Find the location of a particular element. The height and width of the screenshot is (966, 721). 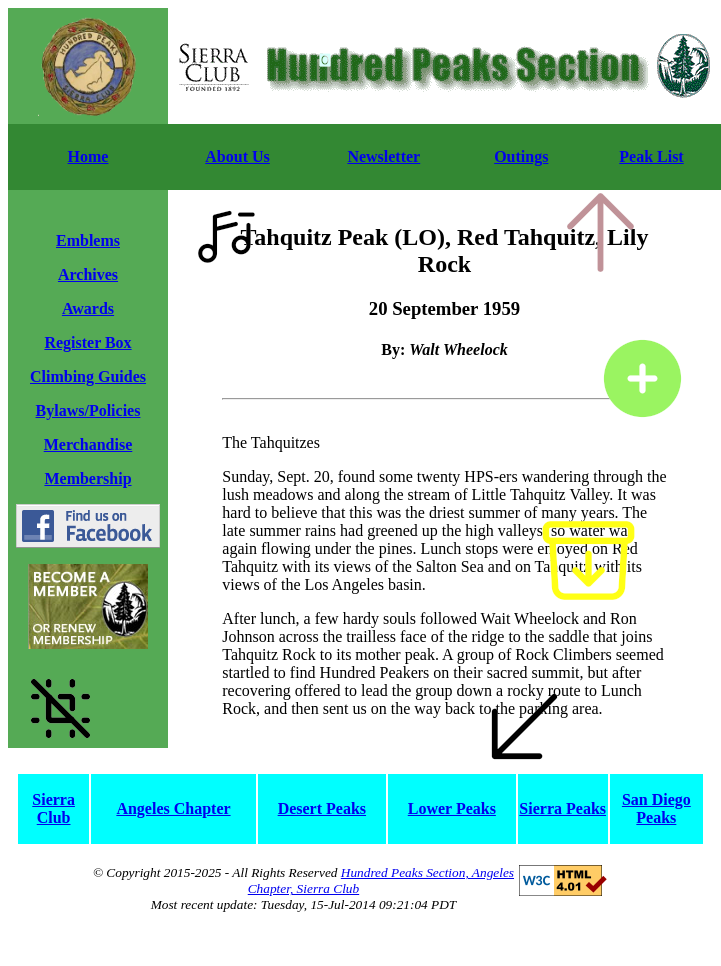

artboard or canvas is disabled is located at coordinates (60, 708).